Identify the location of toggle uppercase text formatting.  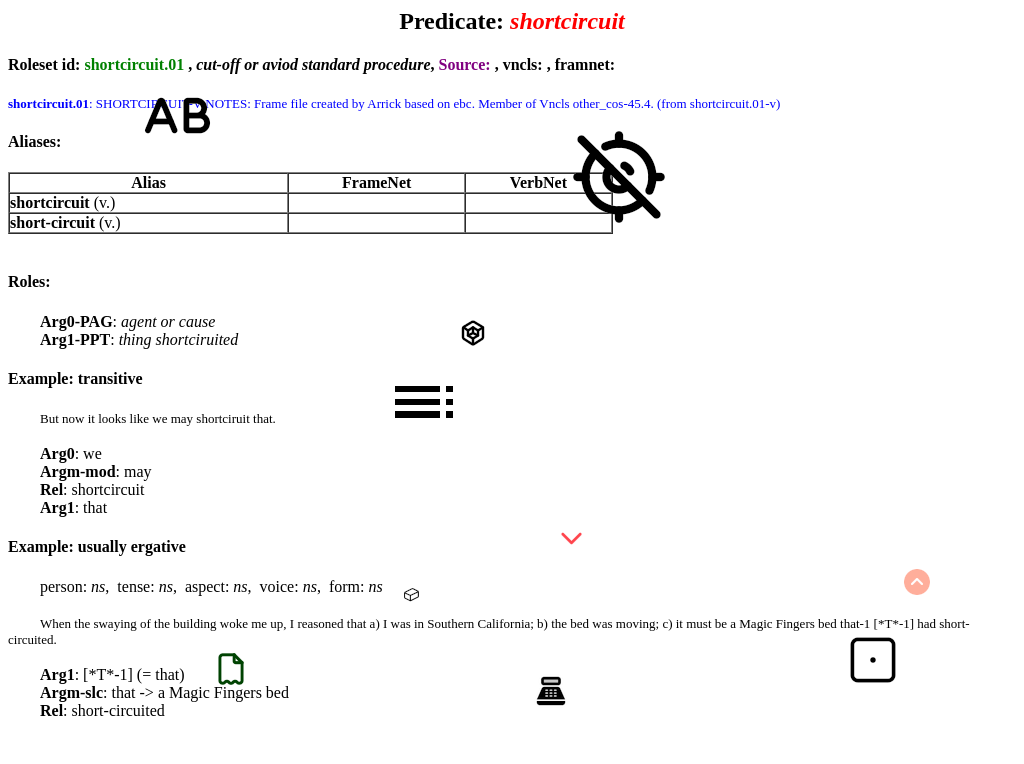
(177, 118).